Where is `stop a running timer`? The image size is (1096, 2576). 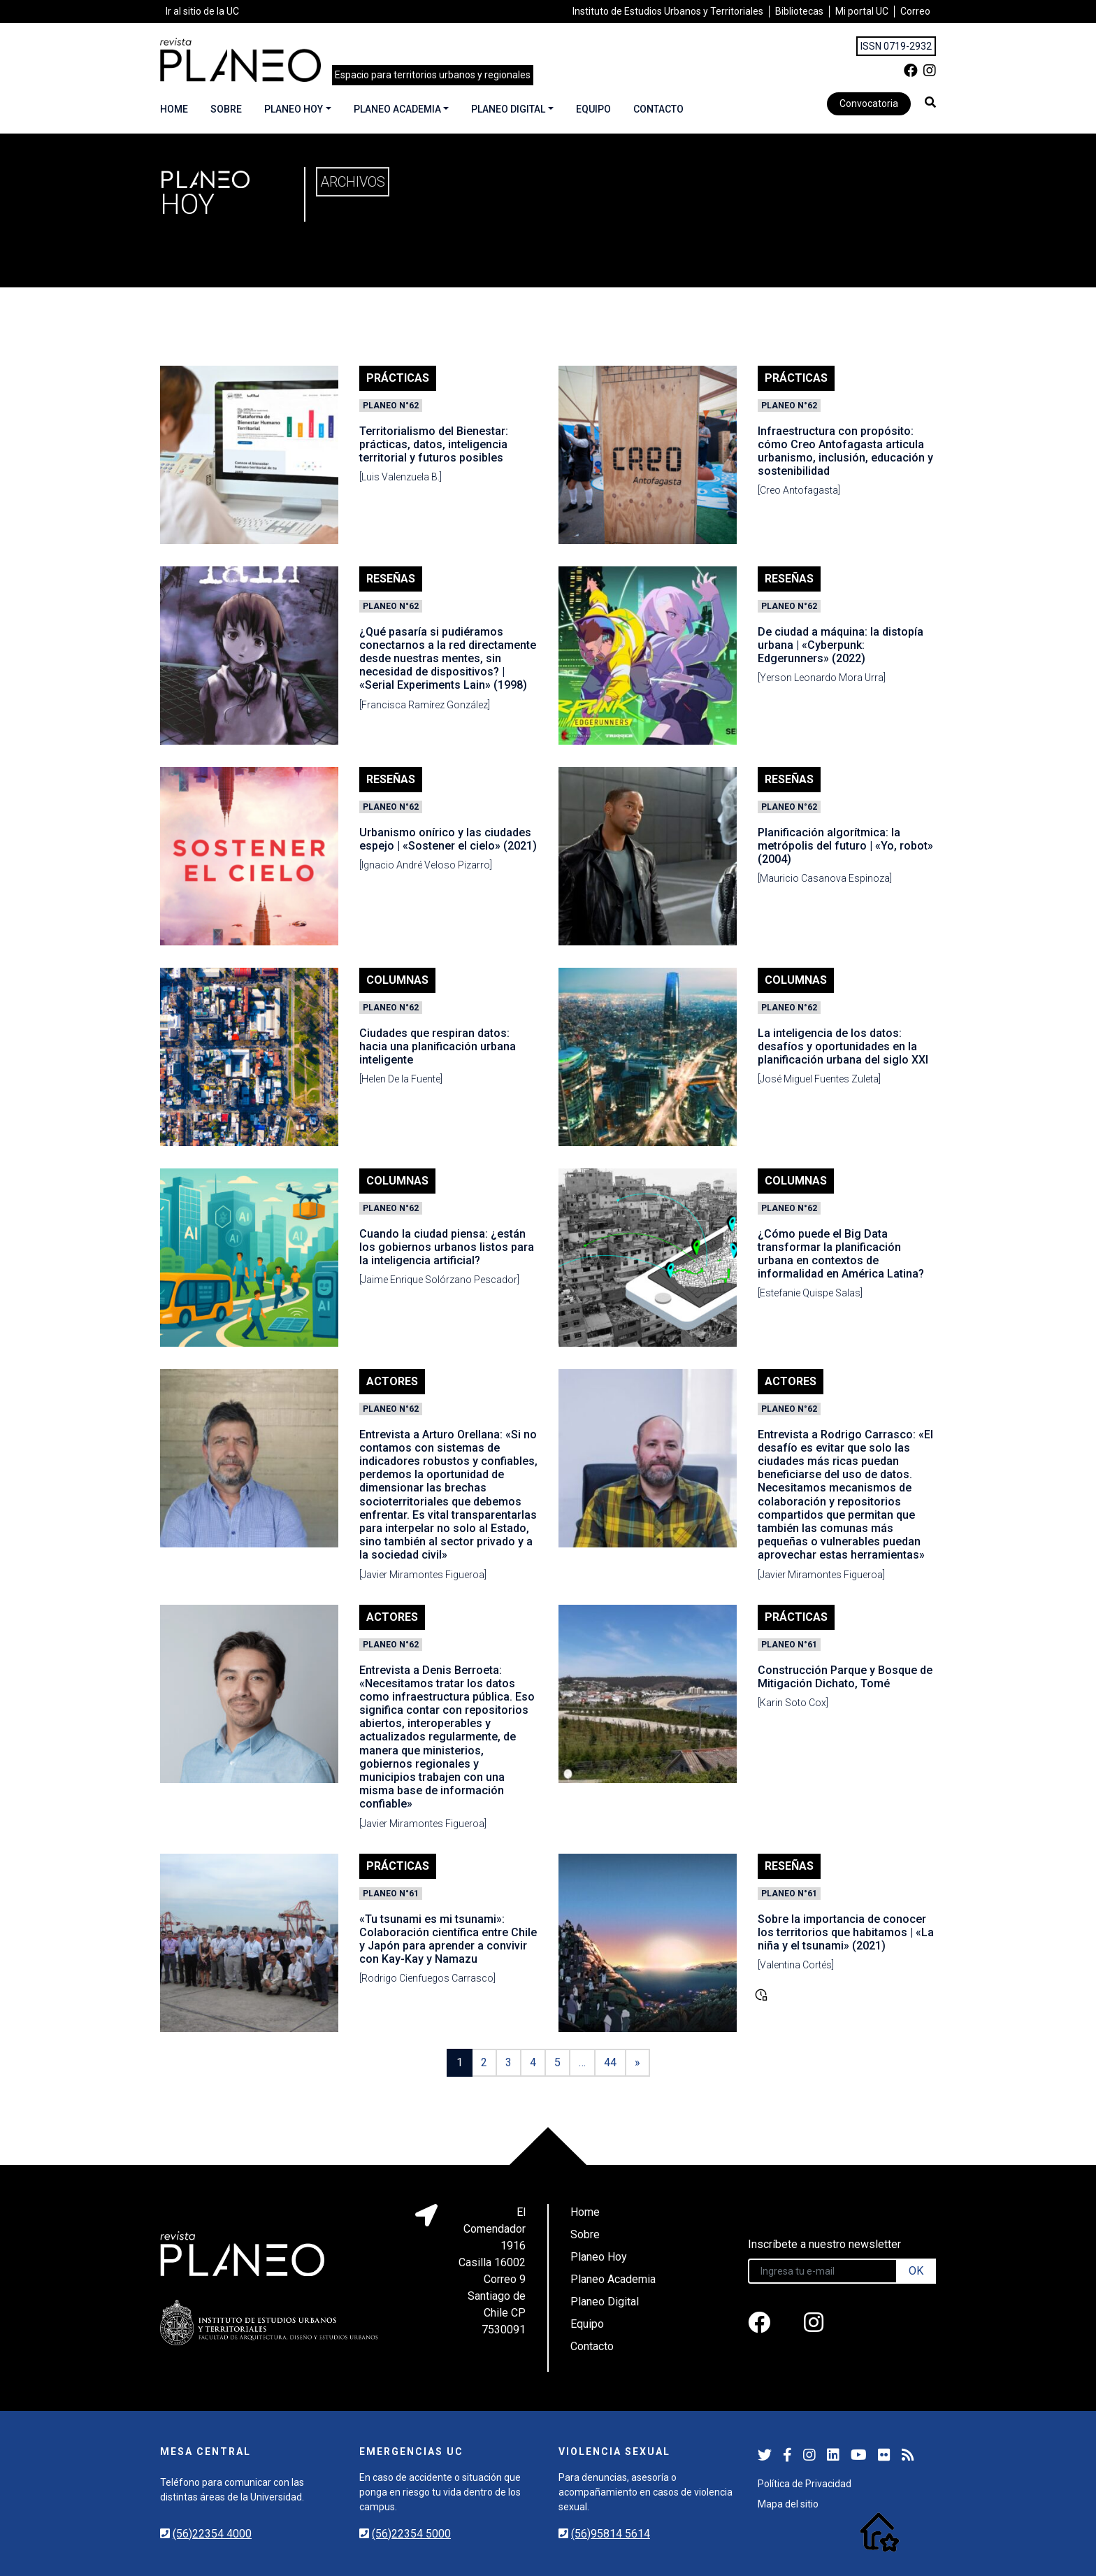 stop a running timer is located at coordinates (760, 1994).